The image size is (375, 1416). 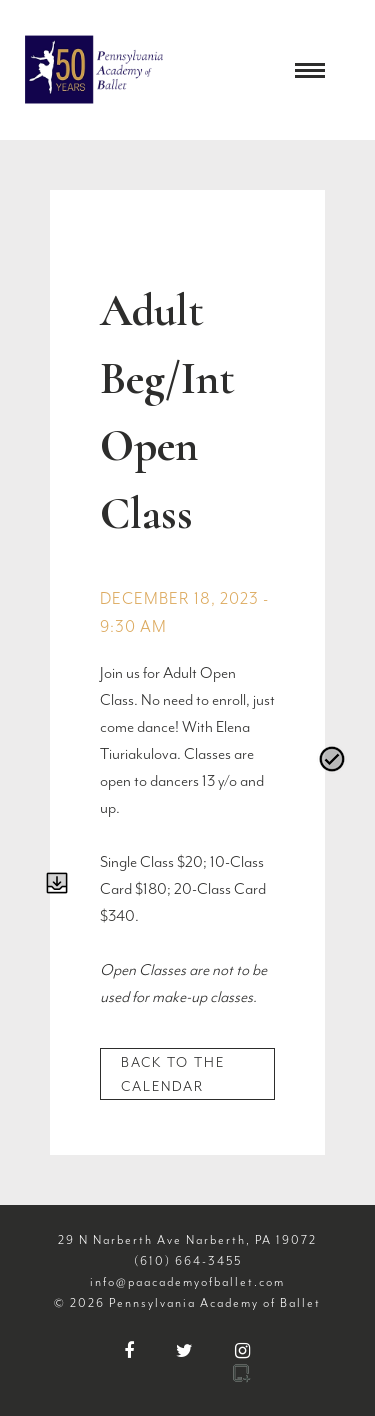 I want to click on download file to inbox or tray, so click(x=57, y=883).